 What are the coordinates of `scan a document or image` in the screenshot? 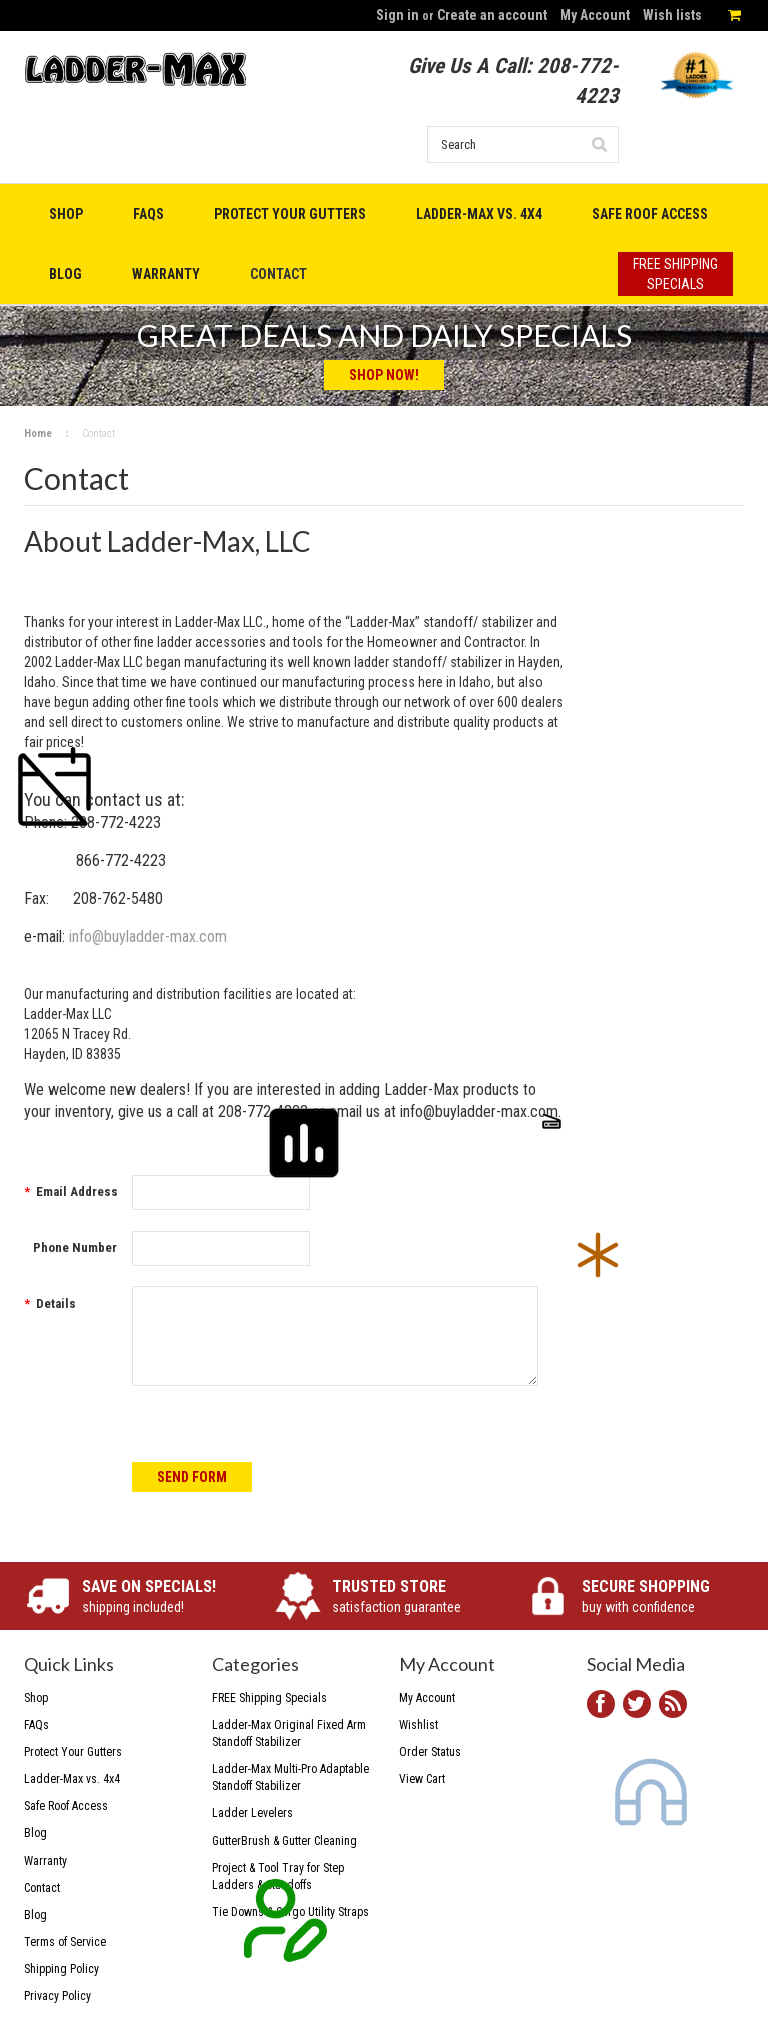 It's located at (551, 1120).